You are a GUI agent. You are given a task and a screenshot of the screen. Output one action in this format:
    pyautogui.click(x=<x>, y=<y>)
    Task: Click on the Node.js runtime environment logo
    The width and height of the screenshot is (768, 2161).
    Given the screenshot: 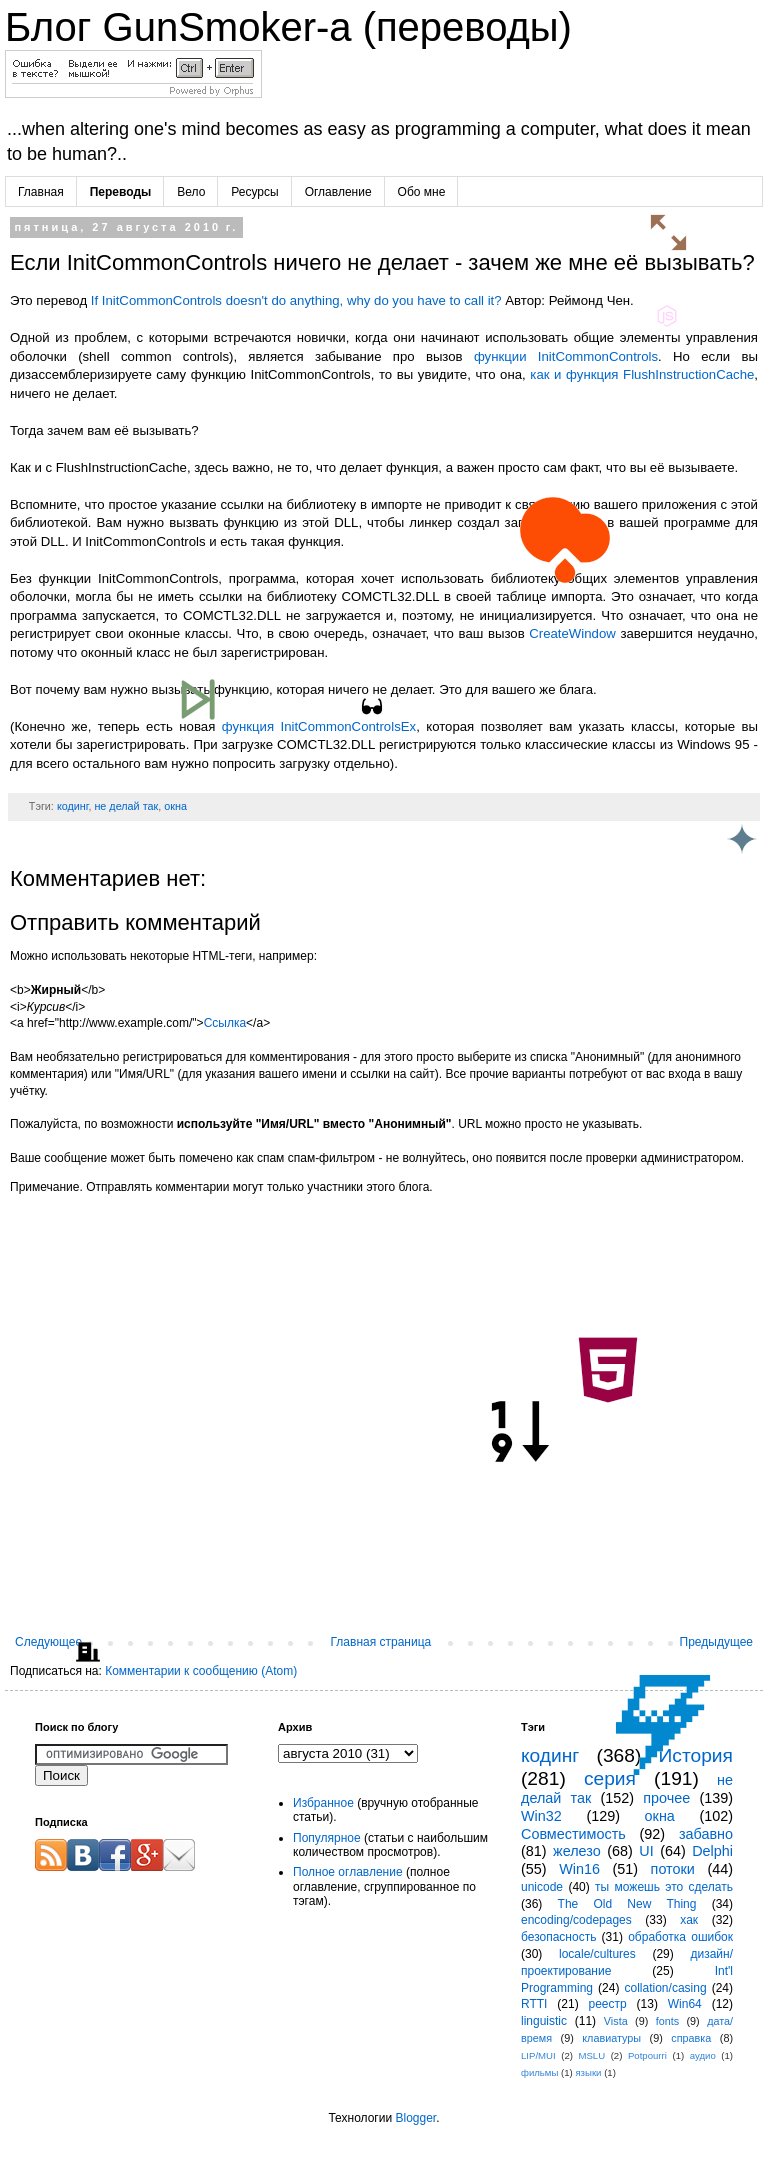 What is the action you would take?
    pyautogui.click(x=667, y=316)
    